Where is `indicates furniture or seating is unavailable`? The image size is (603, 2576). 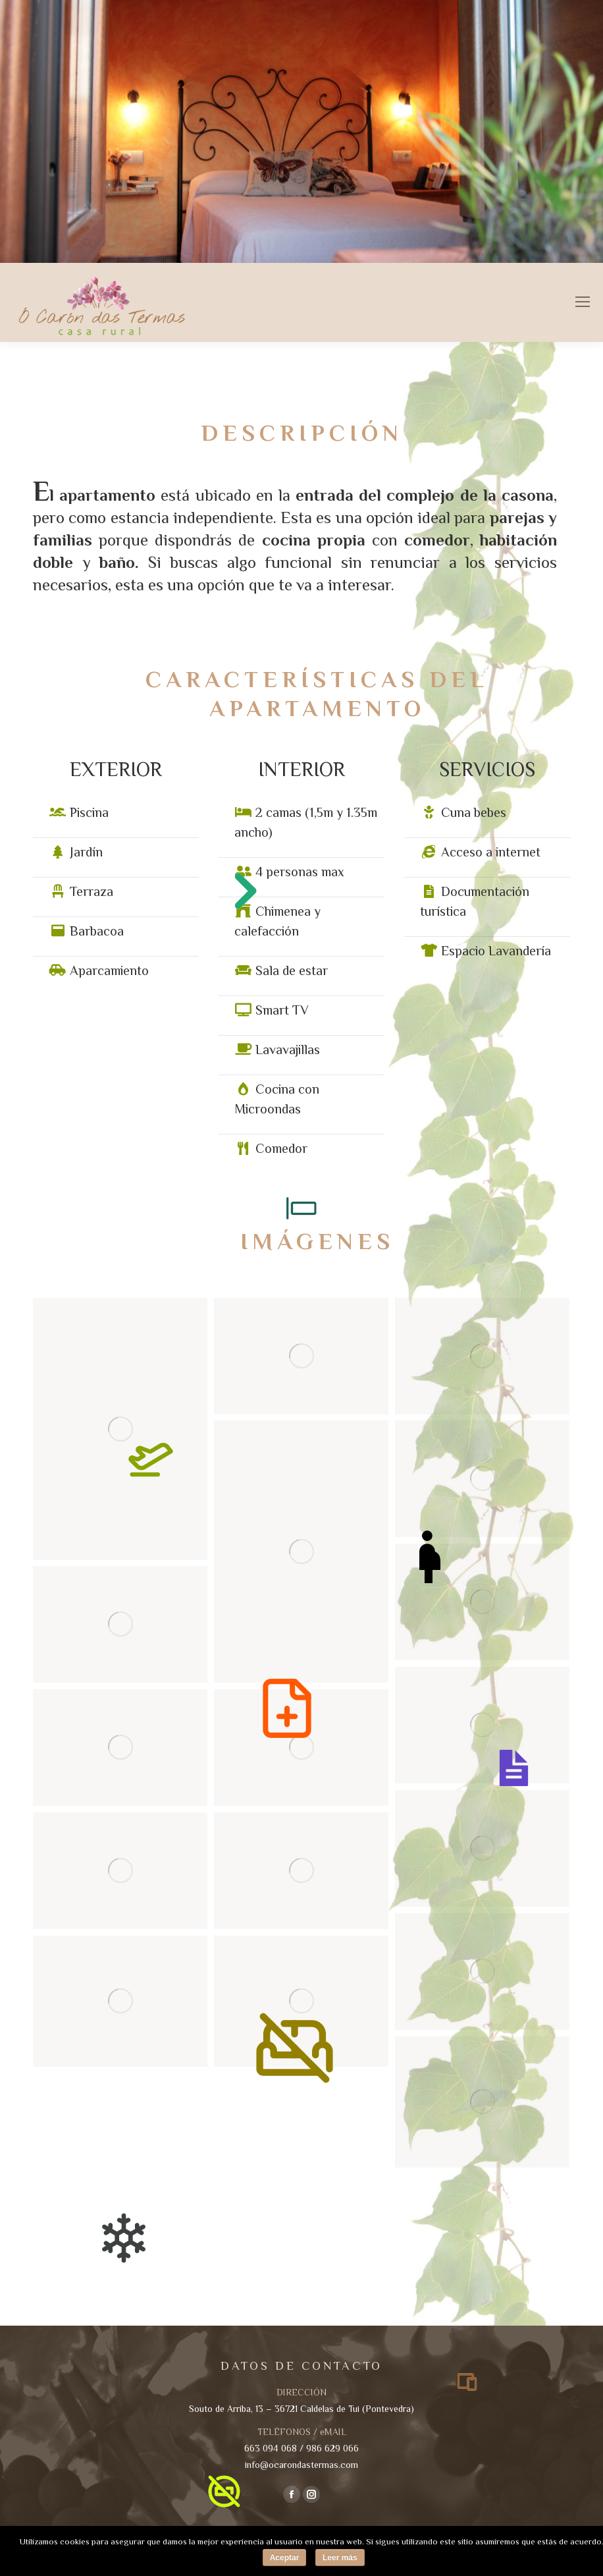 indicates furniture or seating is unavailable is located at coordinates (294, 2048).